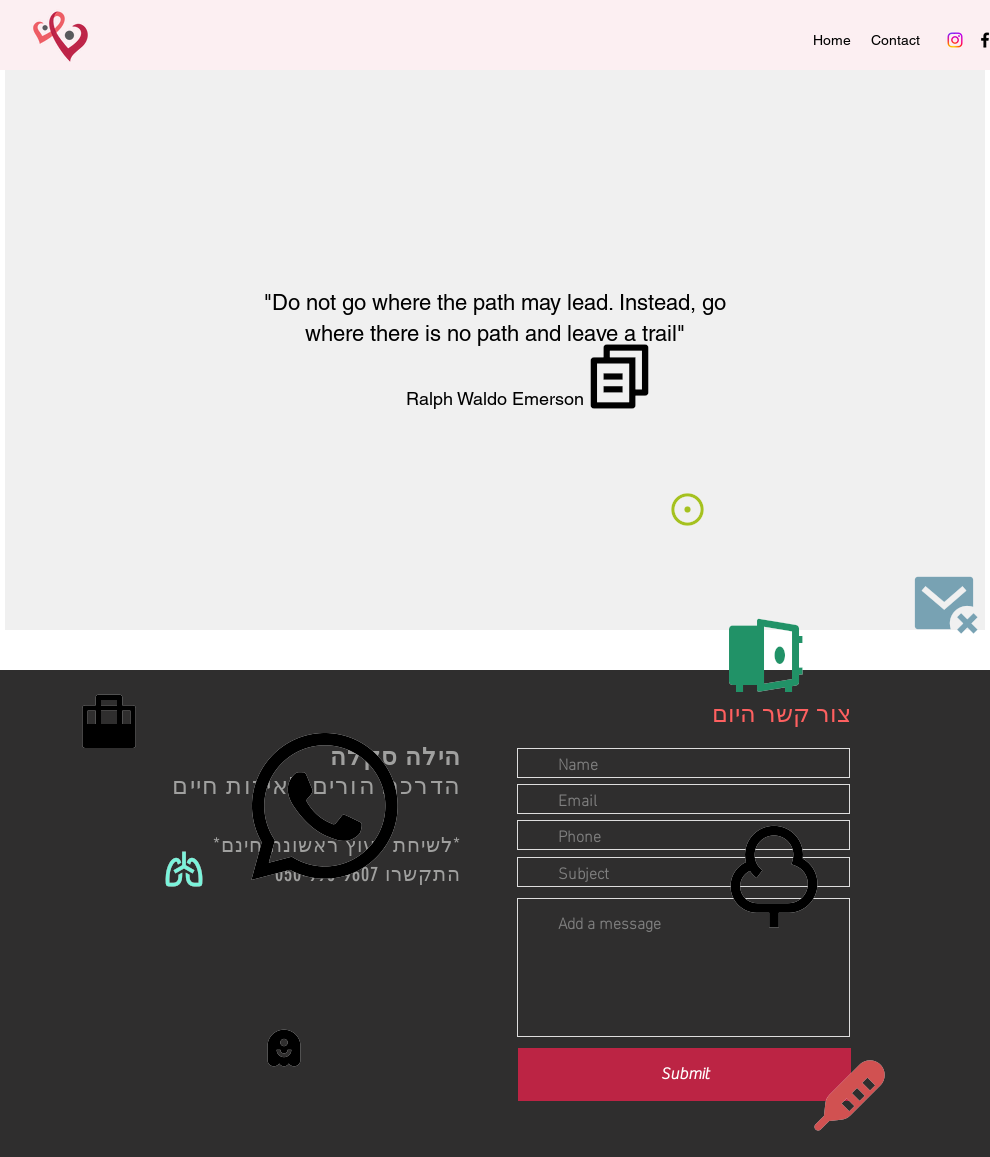  What do you see at coordinates (774, 879) in the screenshot?
I see `access nature or environmental settings` at bounding box center [774, 879].